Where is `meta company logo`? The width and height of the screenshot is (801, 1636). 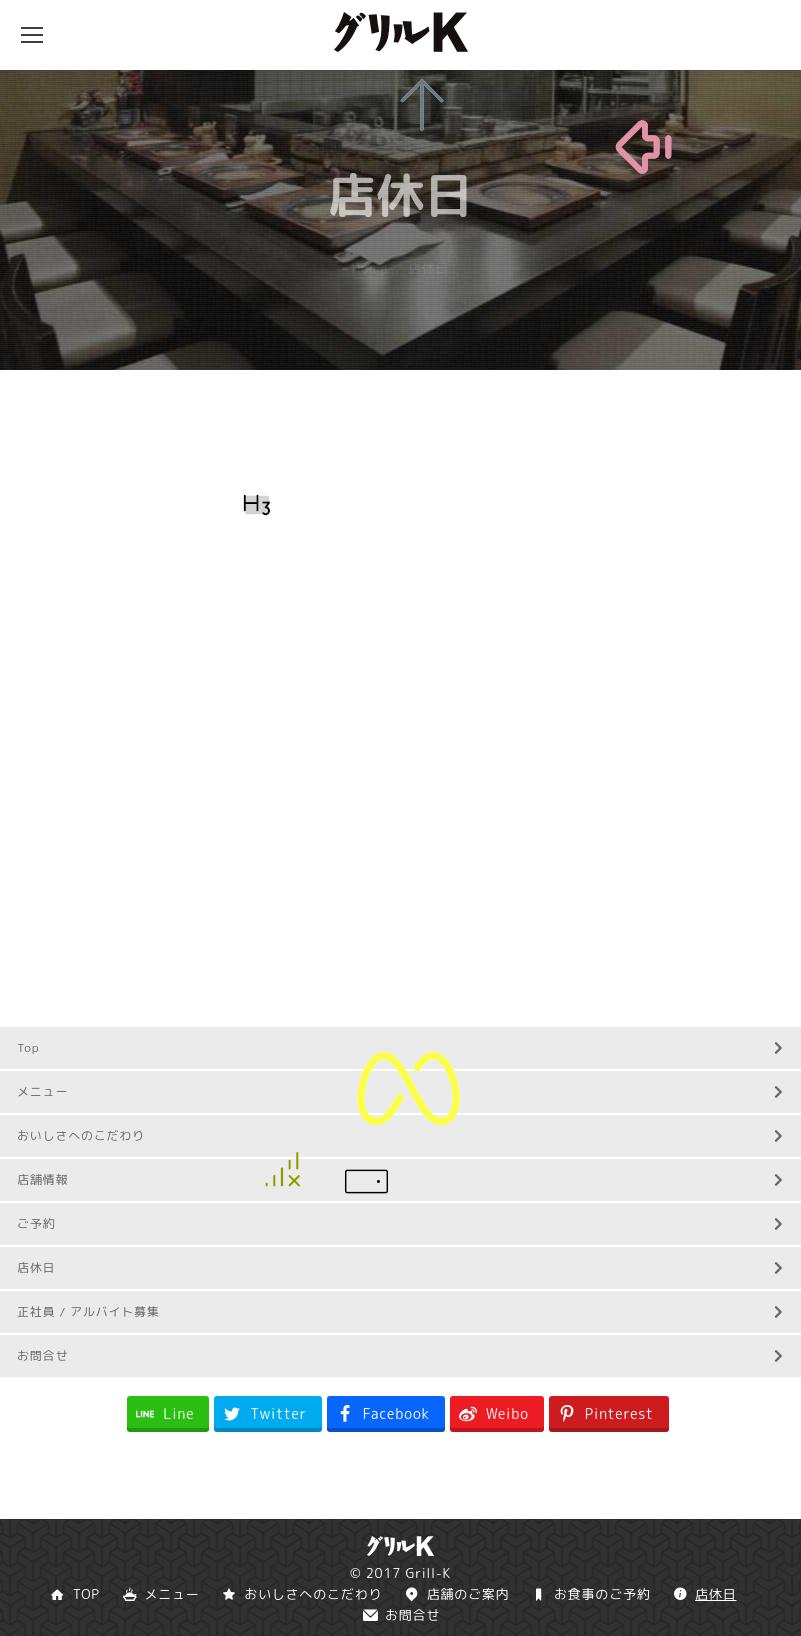 meta company logo is located at coordinates (408, 1088).